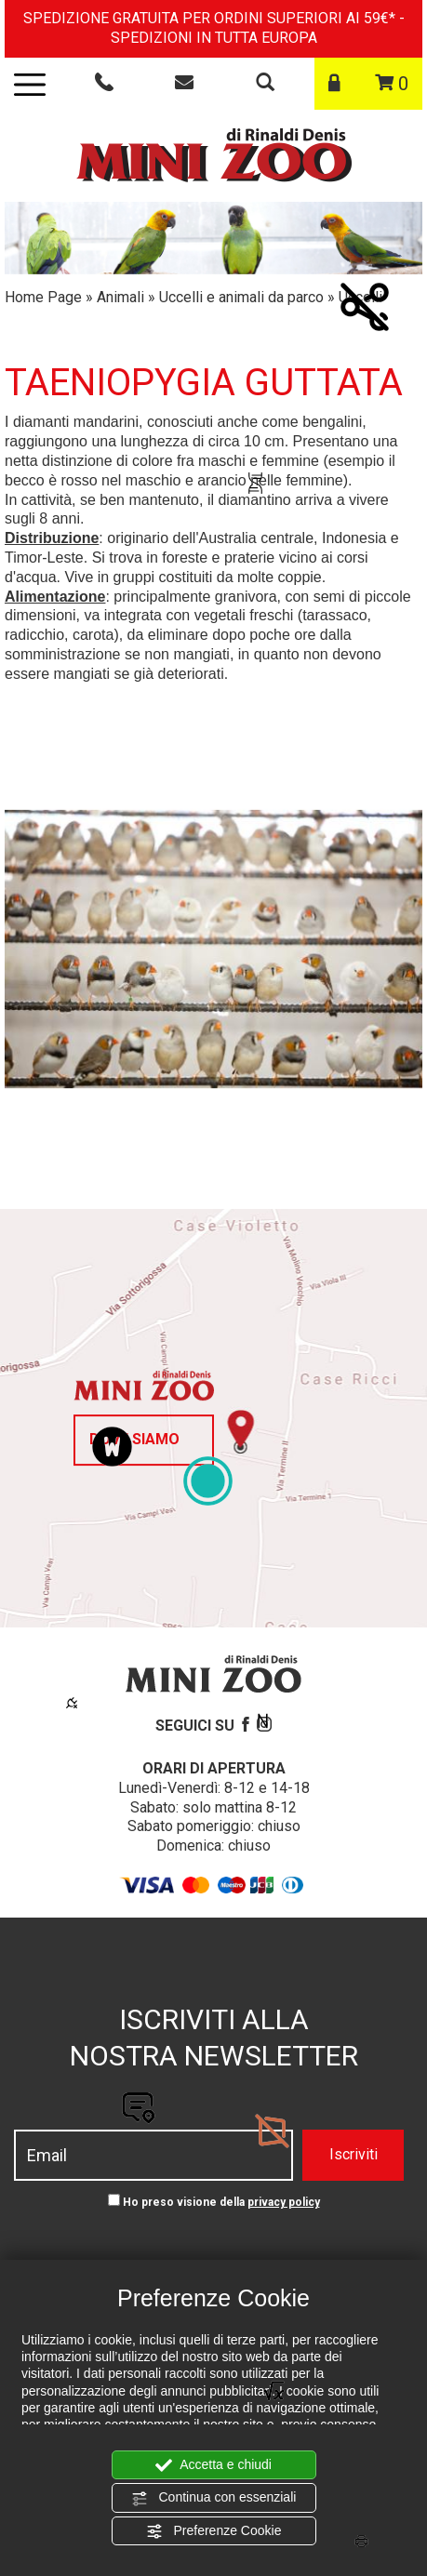 The width and height of the screenshot is (427, 2576). What do you see at coordinates (272, 2131) in the screenshot?
I see `disable perspective view mode` at bounding box center [272, 2131].